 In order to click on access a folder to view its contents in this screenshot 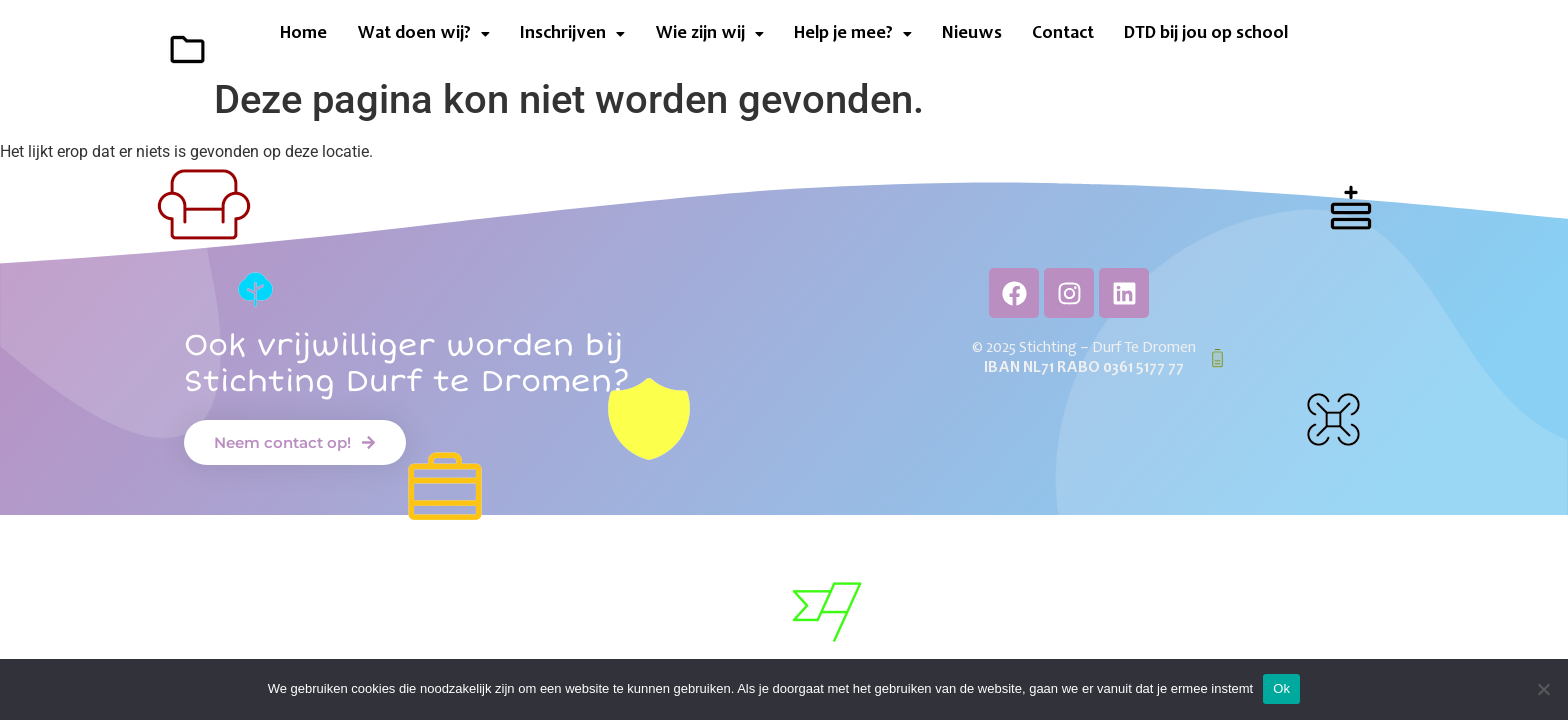, I will do `click(187, 49)`.